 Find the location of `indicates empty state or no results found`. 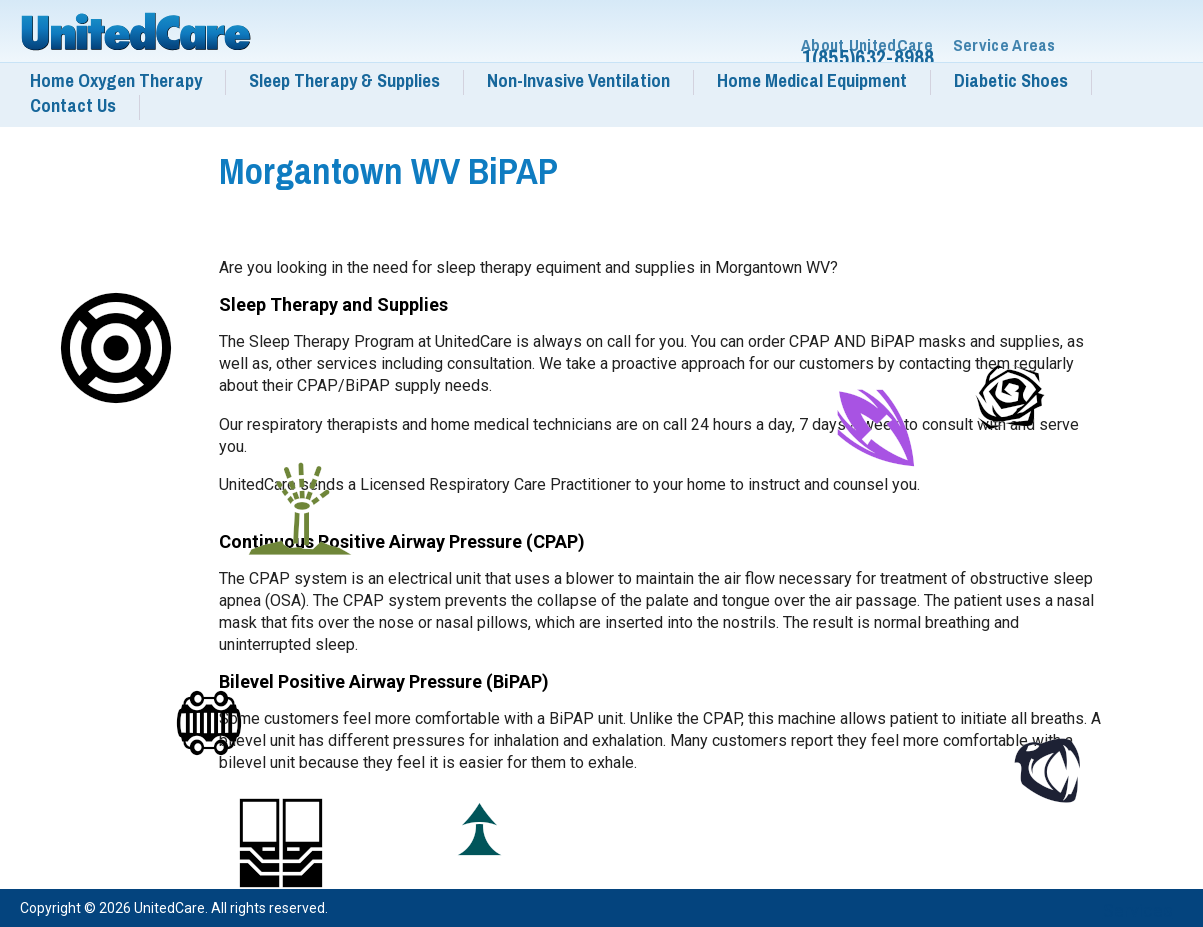

indicates empty state or no results found is located at coordinates (1010, 396).